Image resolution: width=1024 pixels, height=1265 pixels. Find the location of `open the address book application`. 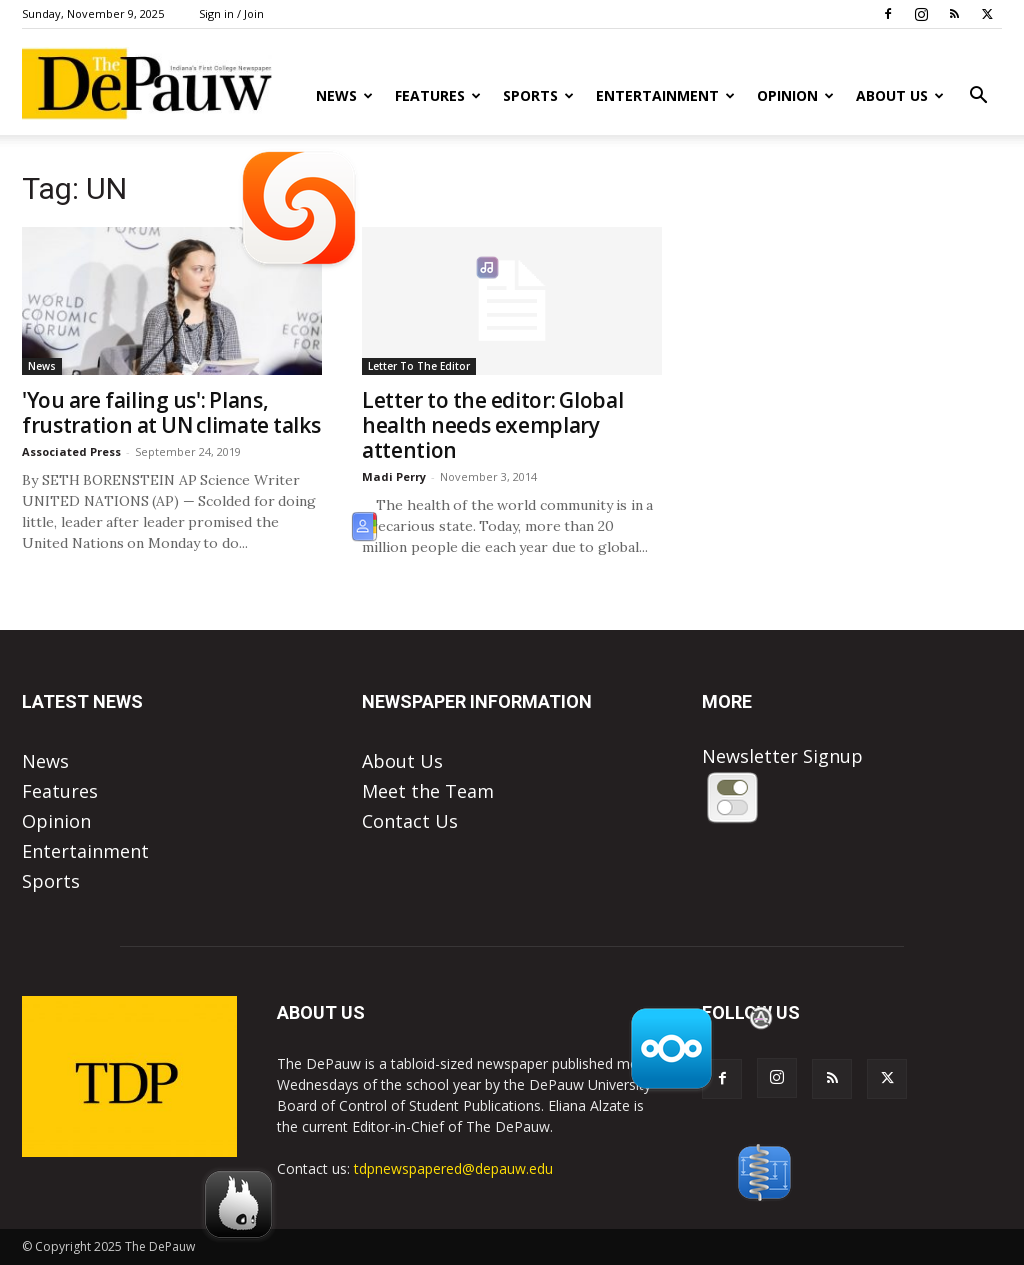

open the address book application is located at coordinates (364, 526).